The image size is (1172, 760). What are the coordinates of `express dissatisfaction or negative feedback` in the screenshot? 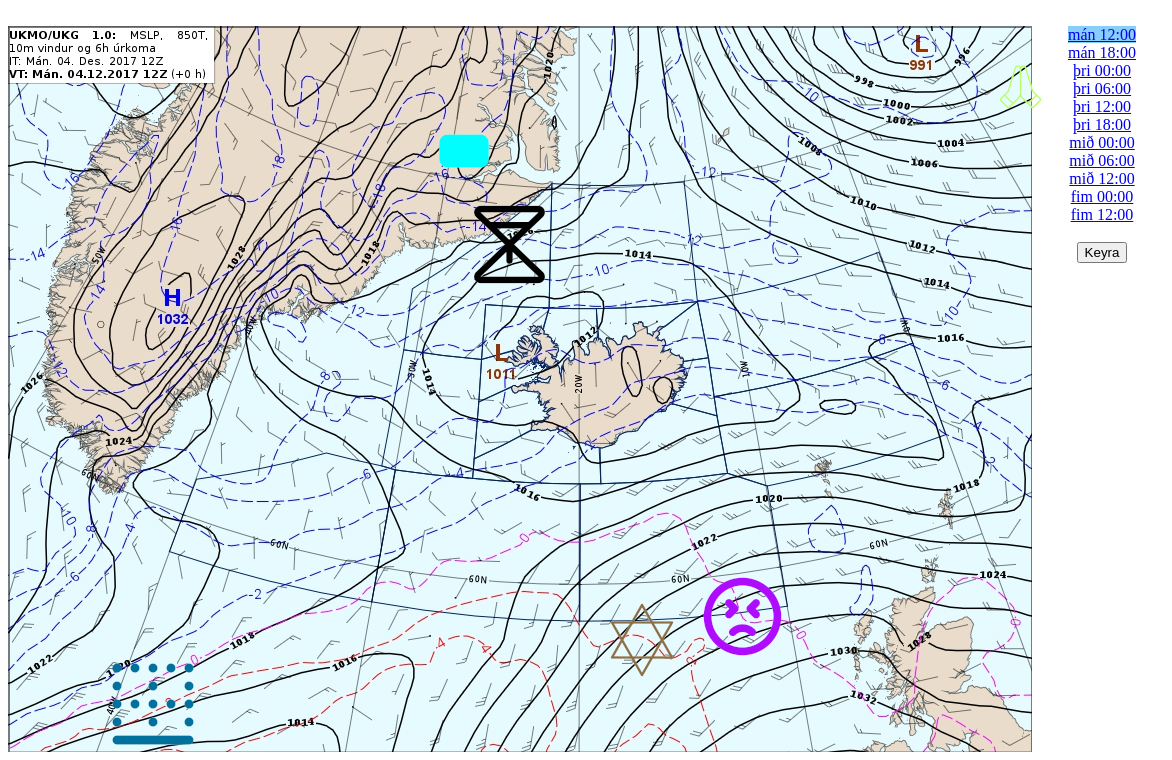 It's located at (742, 616).